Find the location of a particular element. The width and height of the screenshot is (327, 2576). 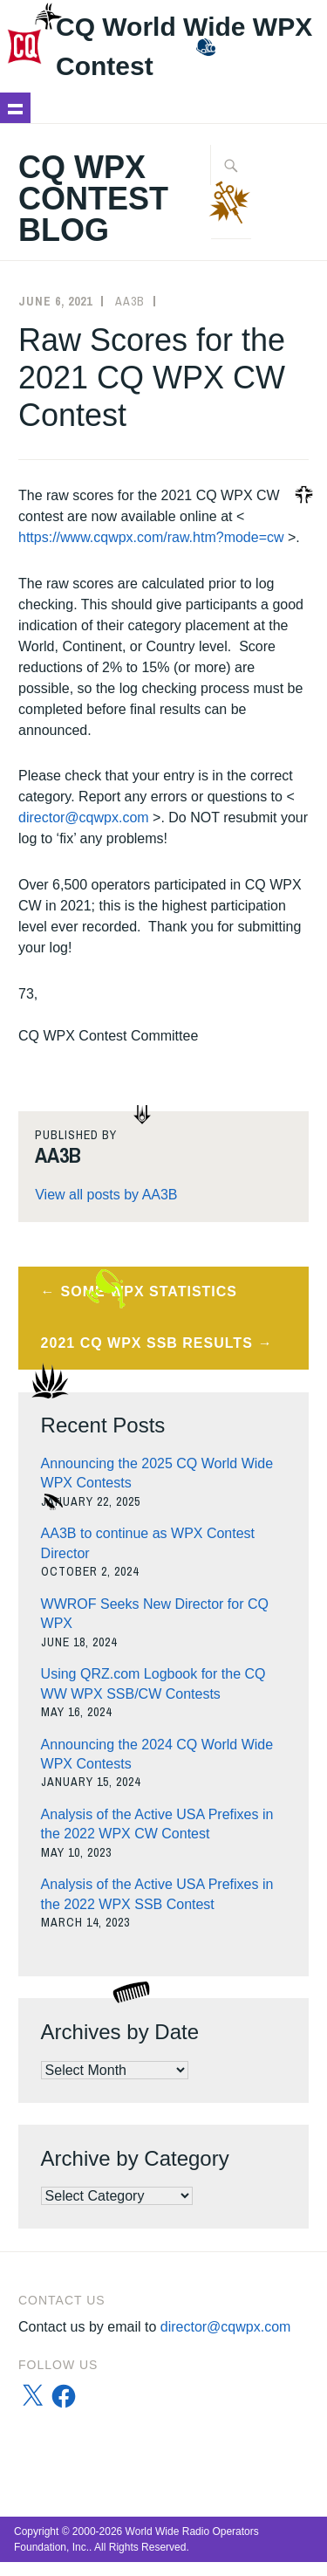

anteater character or avatar icon is located at coordinates (53, 1501).